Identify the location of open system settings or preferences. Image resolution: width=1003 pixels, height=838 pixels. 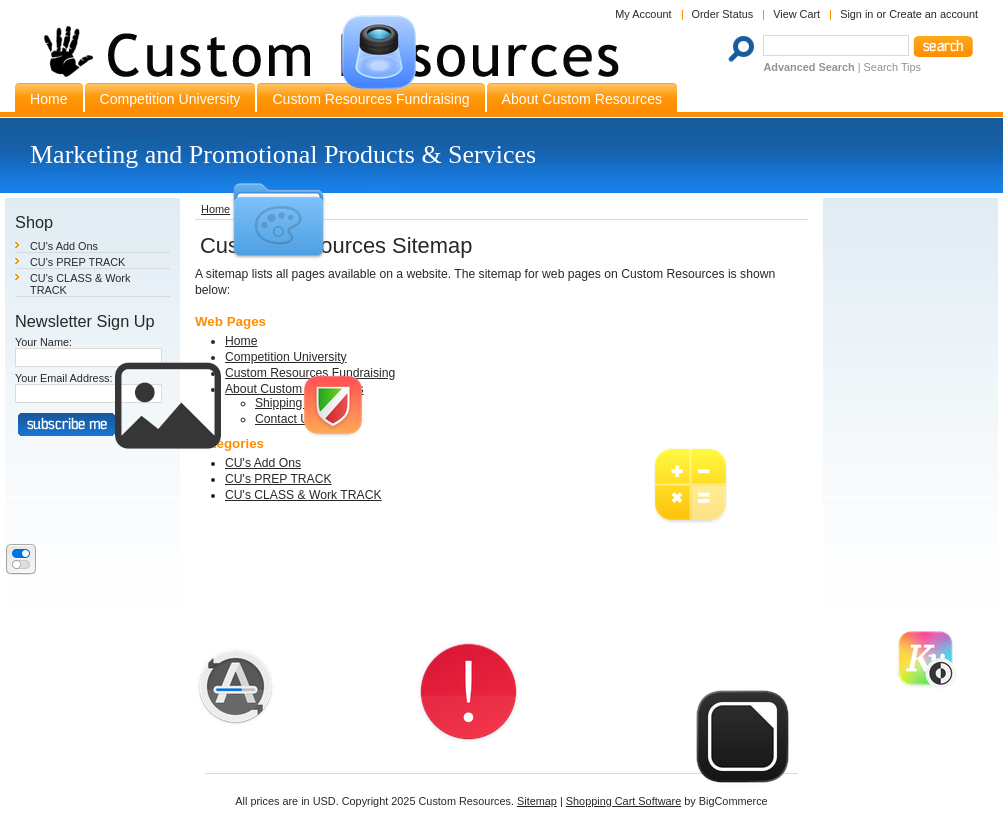
(21, 559).